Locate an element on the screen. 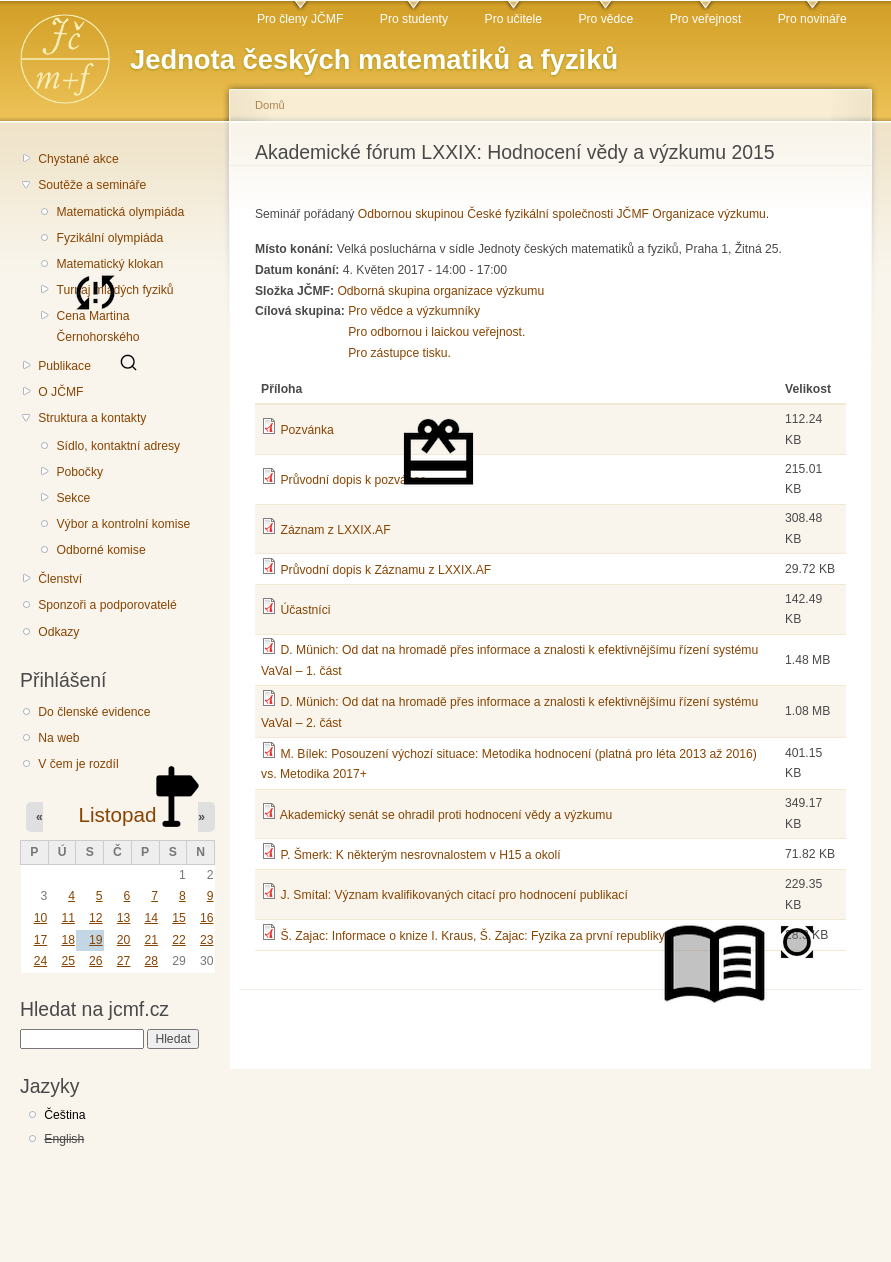 The image size is (891, 1262). expand all items or content is located at coordinates (797, 942).